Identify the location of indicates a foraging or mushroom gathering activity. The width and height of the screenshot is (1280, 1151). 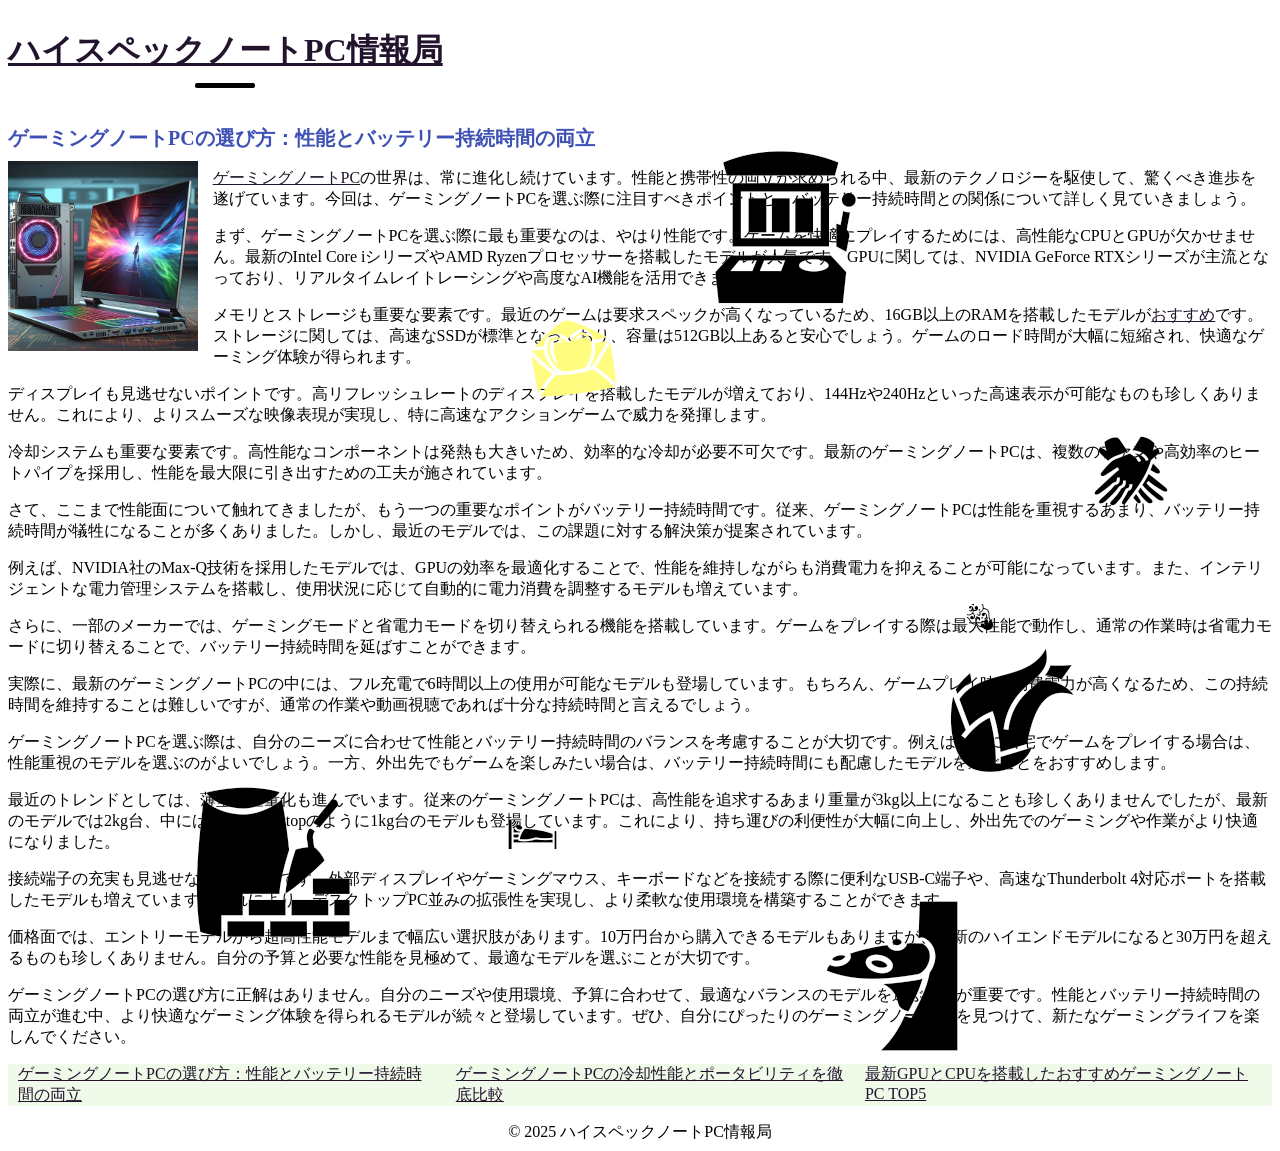
(883, 976).